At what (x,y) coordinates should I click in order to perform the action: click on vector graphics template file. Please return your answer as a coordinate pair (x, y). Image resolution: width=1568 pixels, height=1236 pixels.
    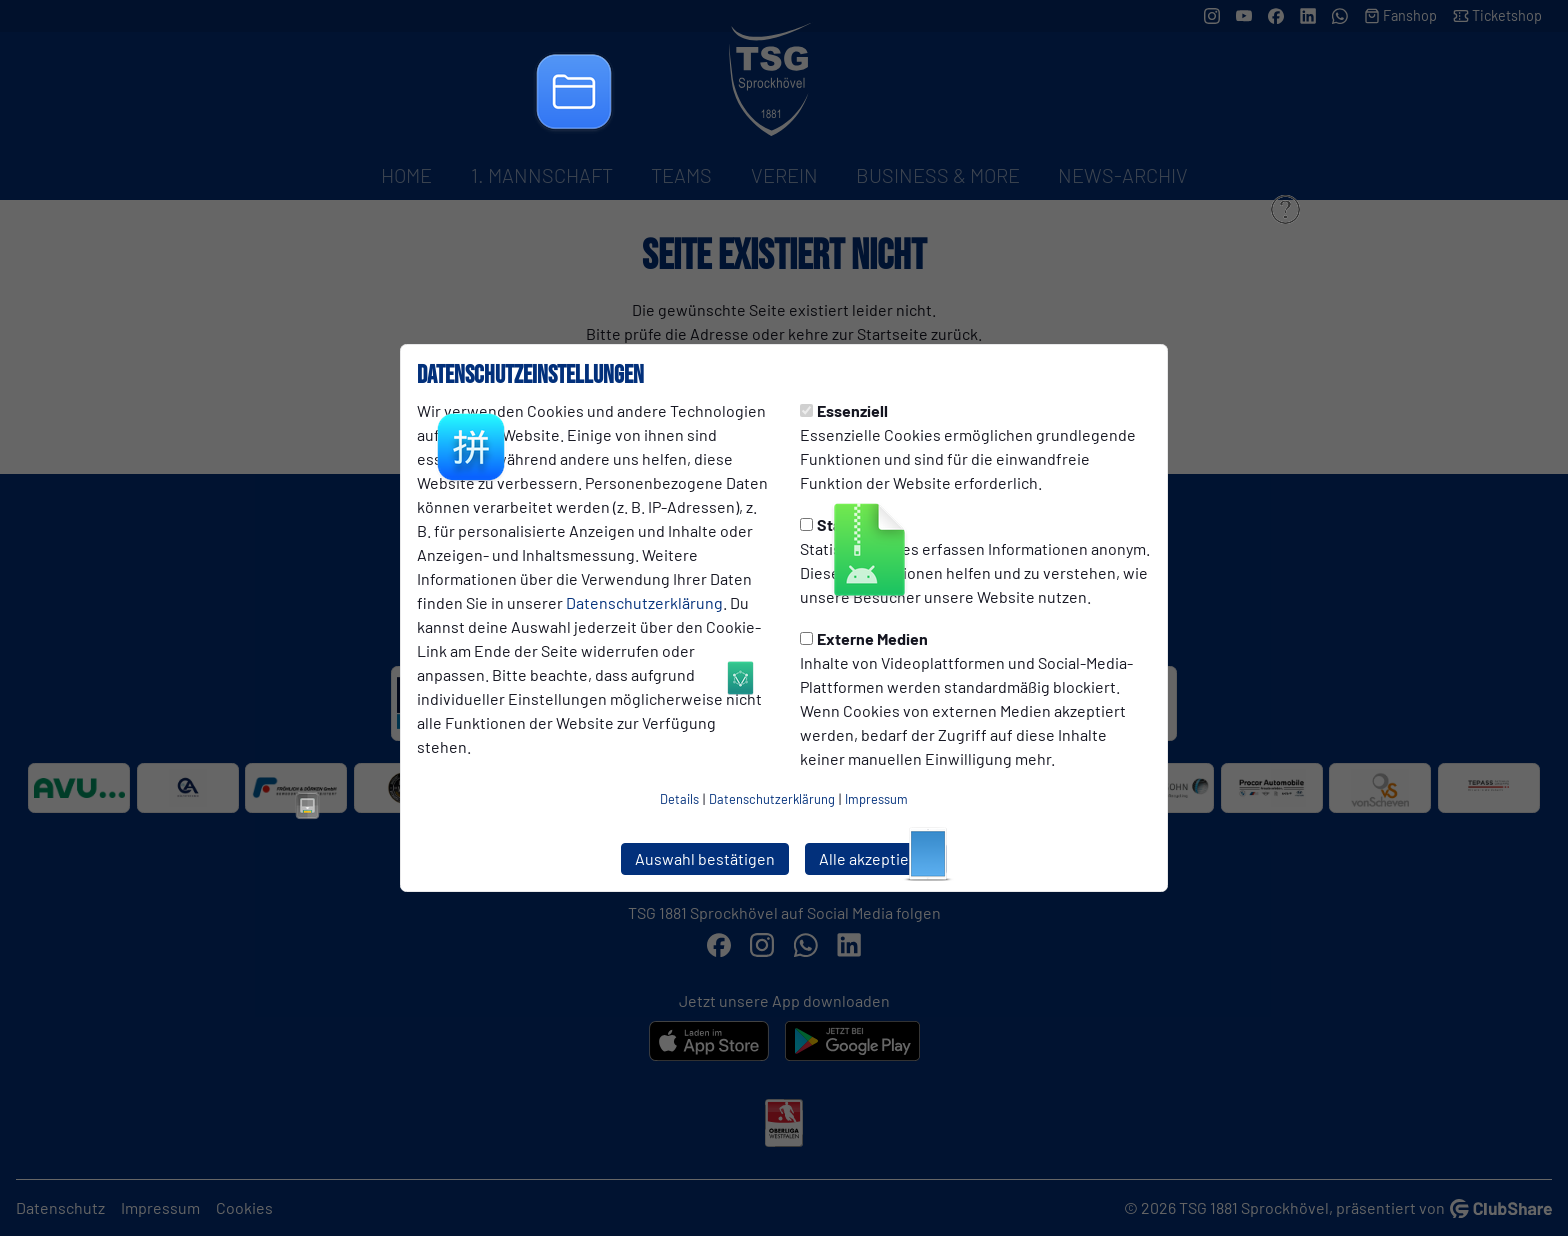
    Looking at the image, I should click on (740, 678).